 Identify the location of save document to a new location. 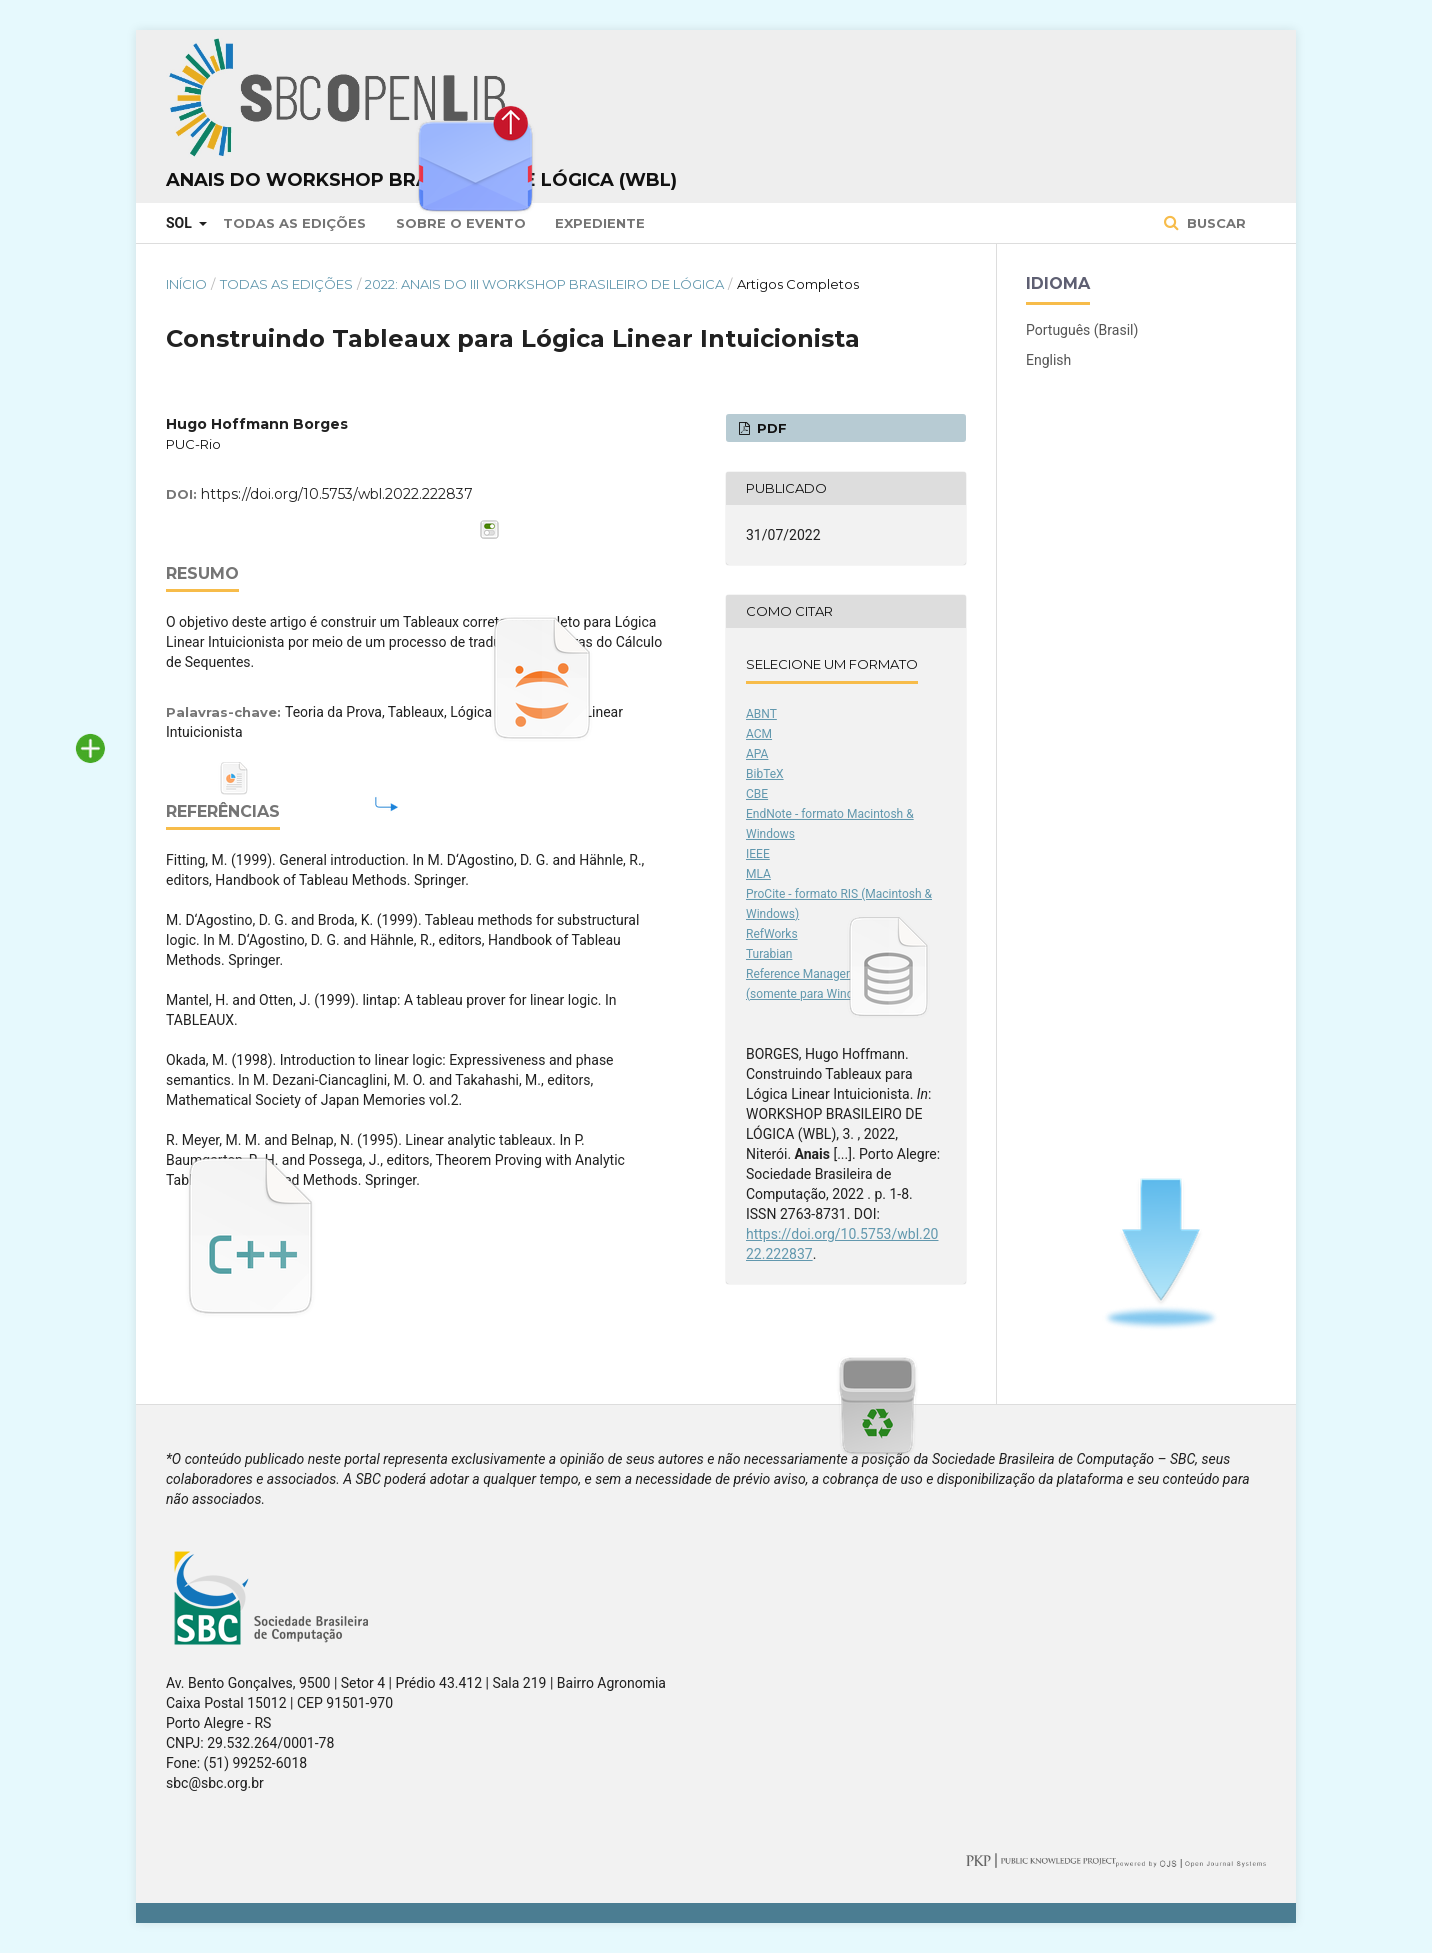
(1161, 1244).